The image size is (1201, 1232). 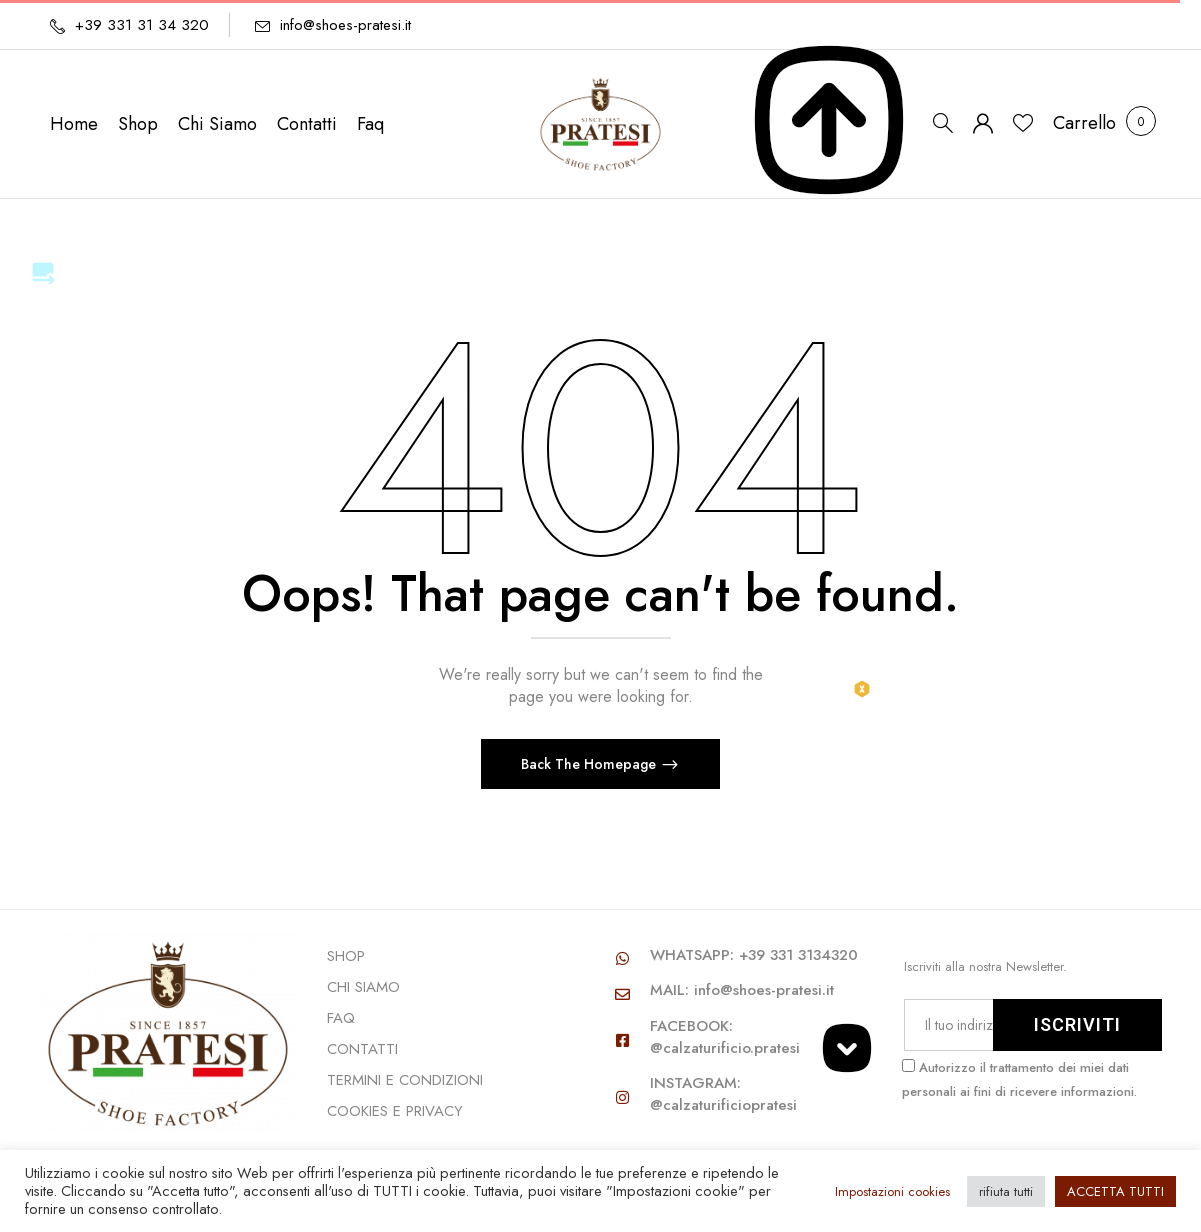 I want to click on expand dropdown menu or content, so click(x=847, y=1048).